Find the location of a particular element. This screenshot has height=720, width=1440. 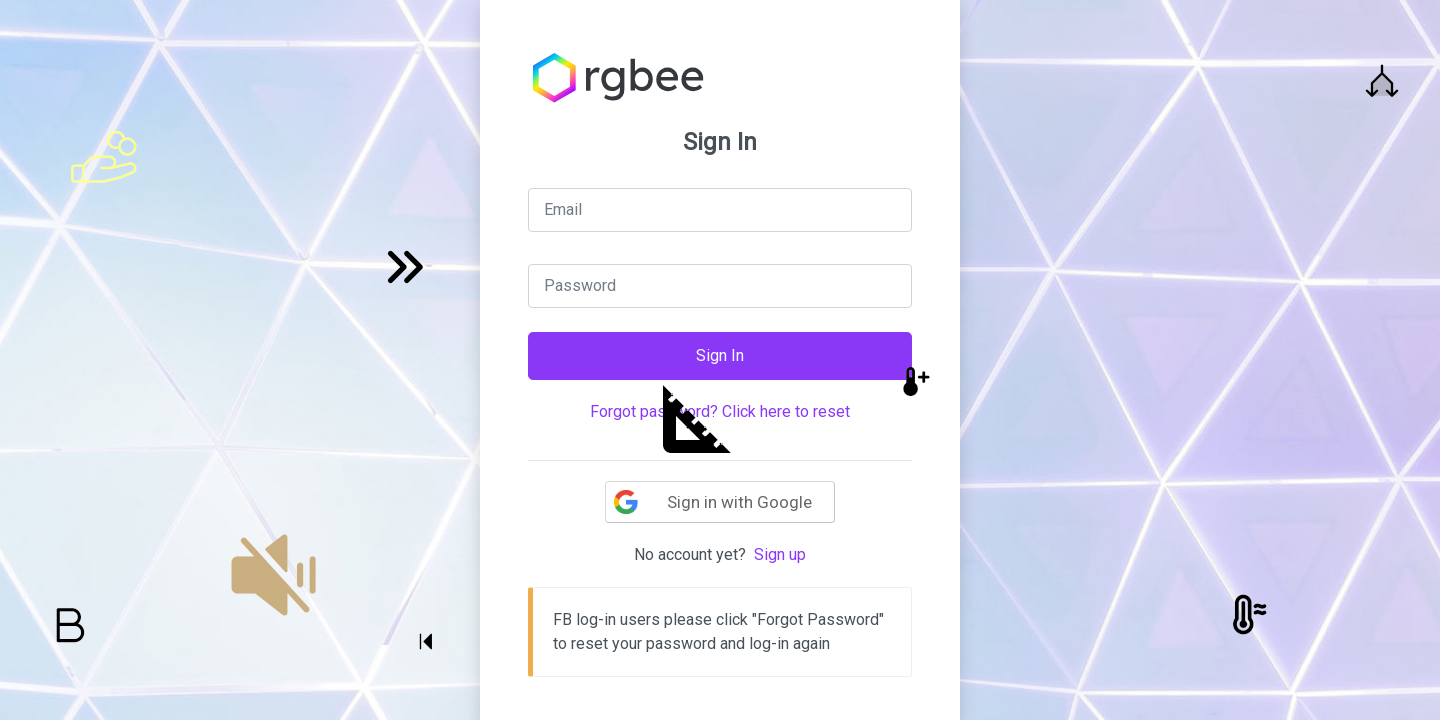

skip forward or advance to next item is located at coordinates (404, 267).